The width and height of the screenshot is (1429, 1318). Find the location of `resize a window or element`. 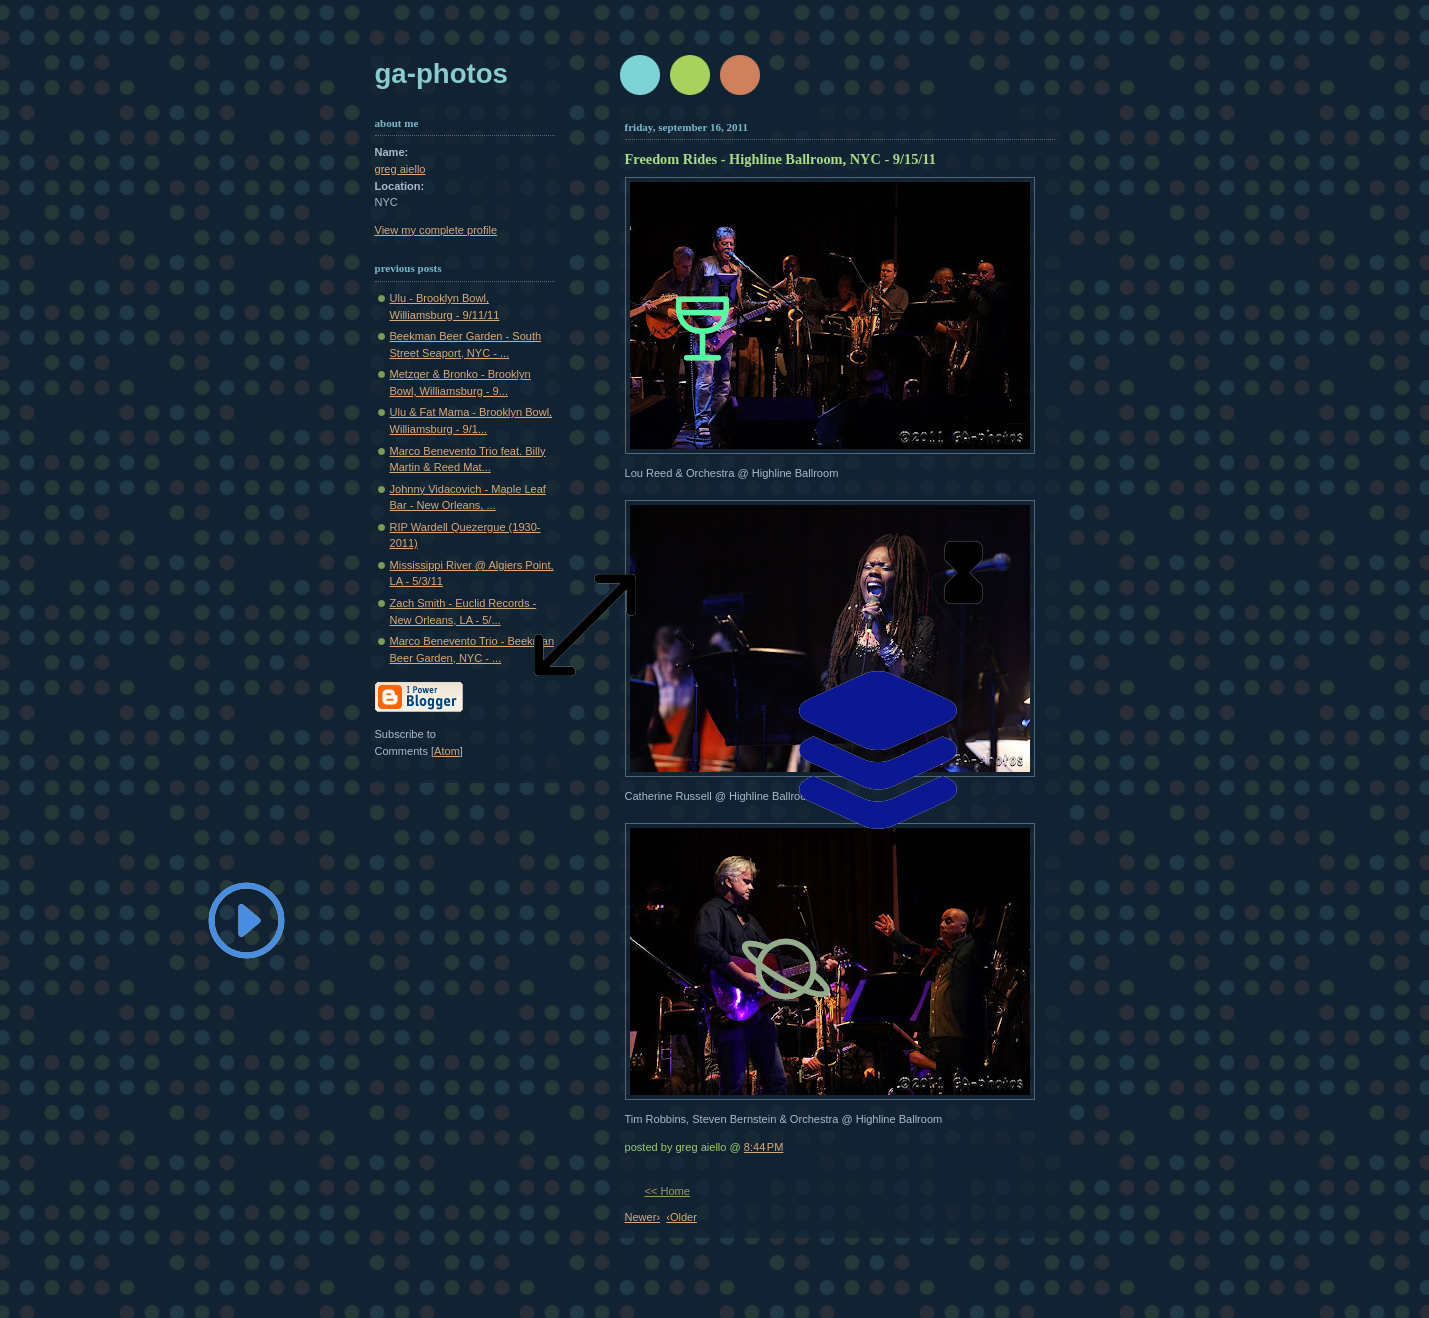

resize a window or element is located at coordinates (585, 625).